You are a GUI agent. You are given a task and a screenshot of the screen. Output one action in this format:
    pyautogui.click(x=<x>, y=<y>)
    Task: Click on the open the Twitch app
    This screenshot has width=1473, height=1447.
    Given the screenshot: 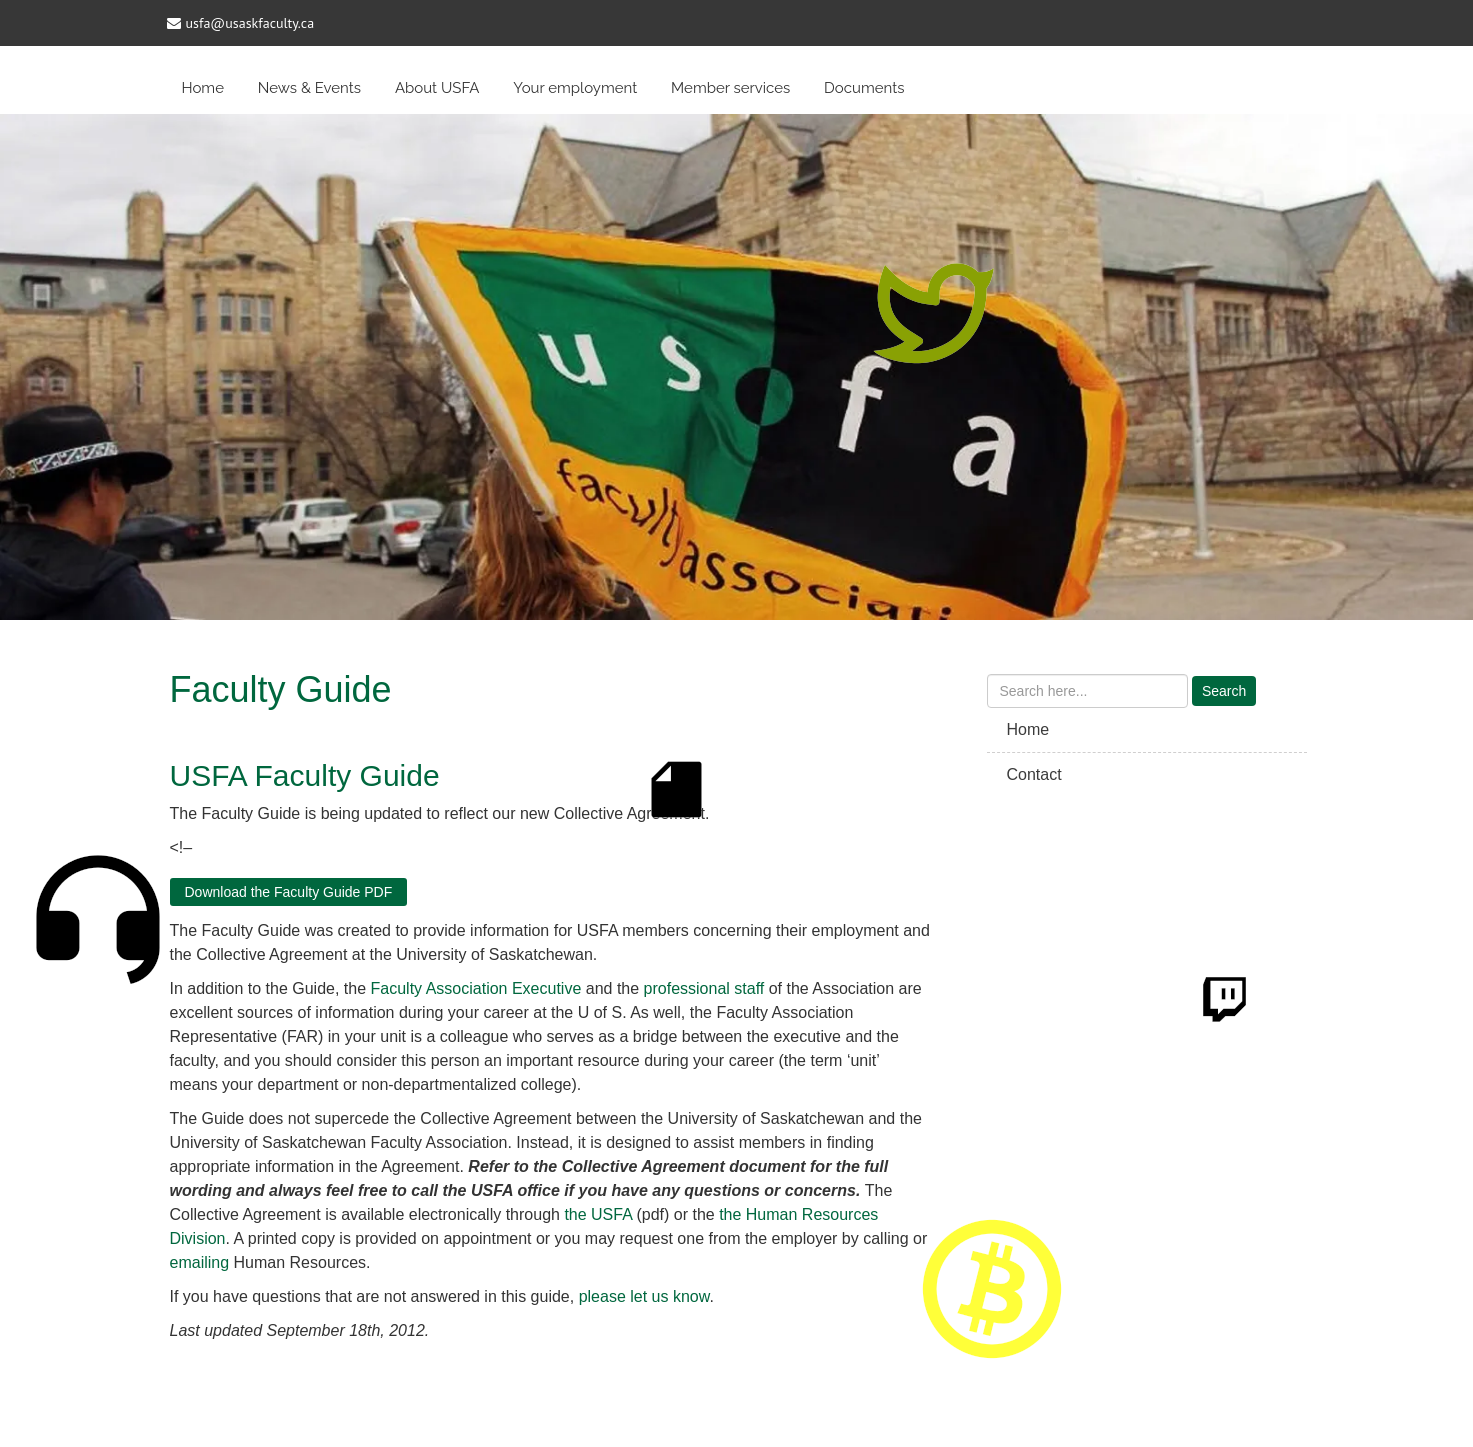 What is the action you would take?
    pyautogui.click(x=1224, y=998)
    